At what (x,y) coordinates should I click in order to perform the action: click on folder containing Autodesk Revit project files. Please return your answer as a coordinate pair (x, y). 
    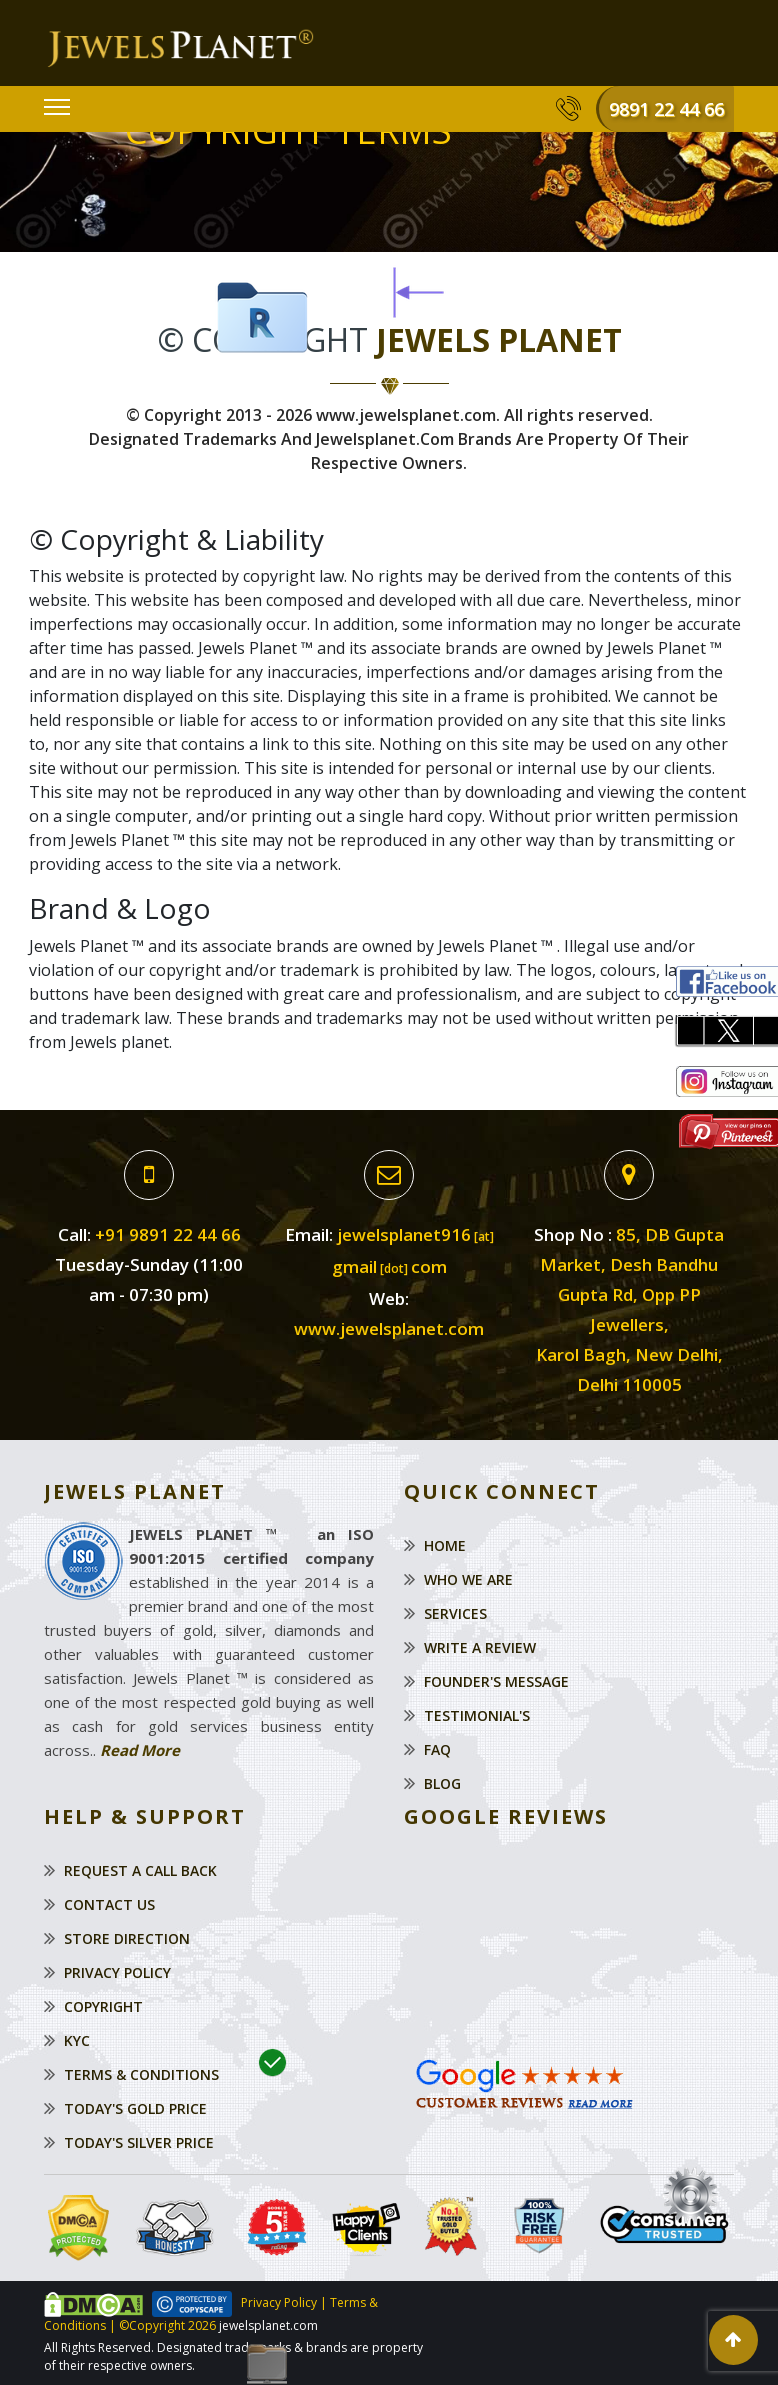
    Looking at the image, I should click on (262, 320).